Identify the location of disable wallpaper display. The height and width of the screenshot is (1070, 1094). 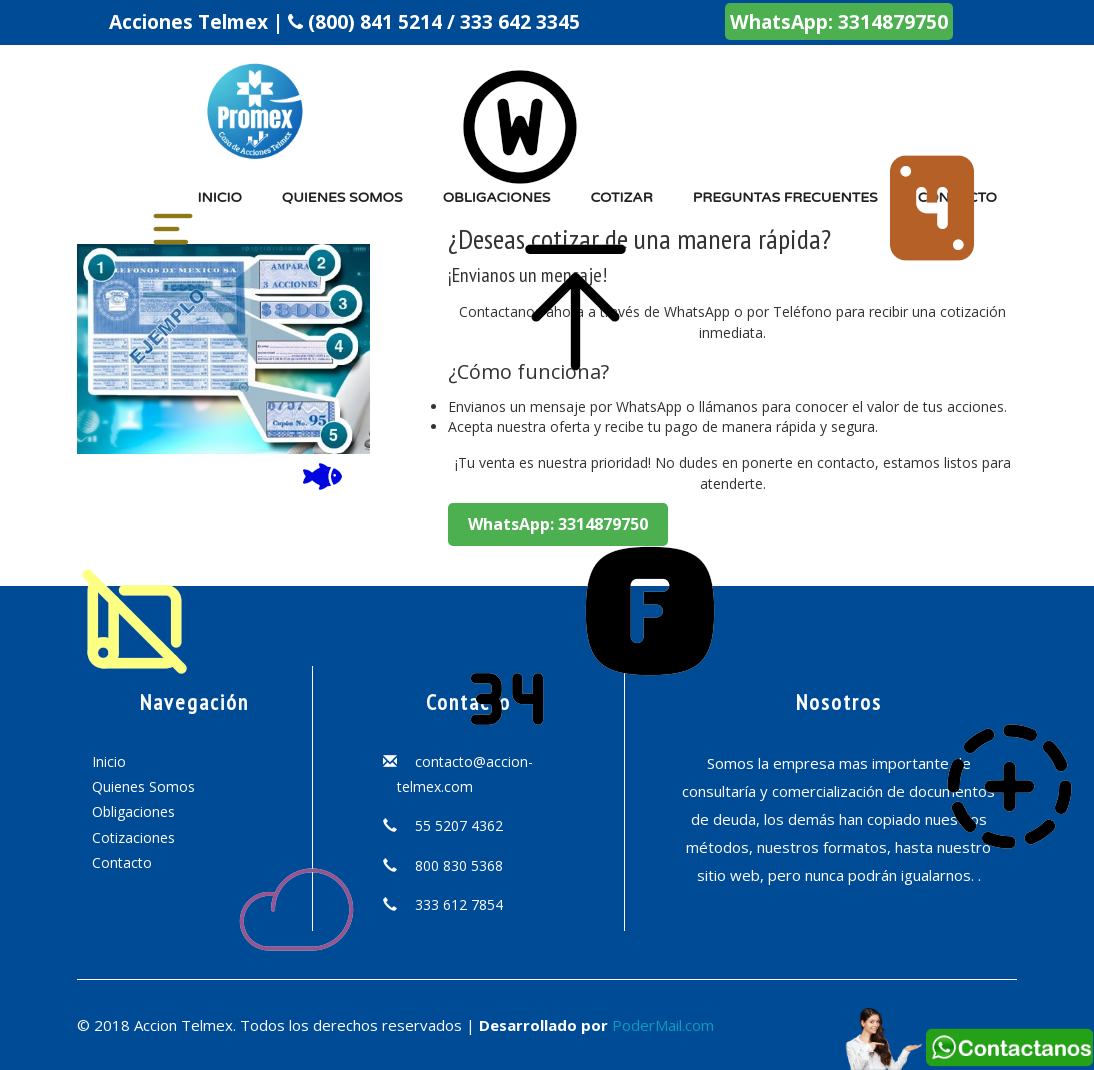
(134, 621).